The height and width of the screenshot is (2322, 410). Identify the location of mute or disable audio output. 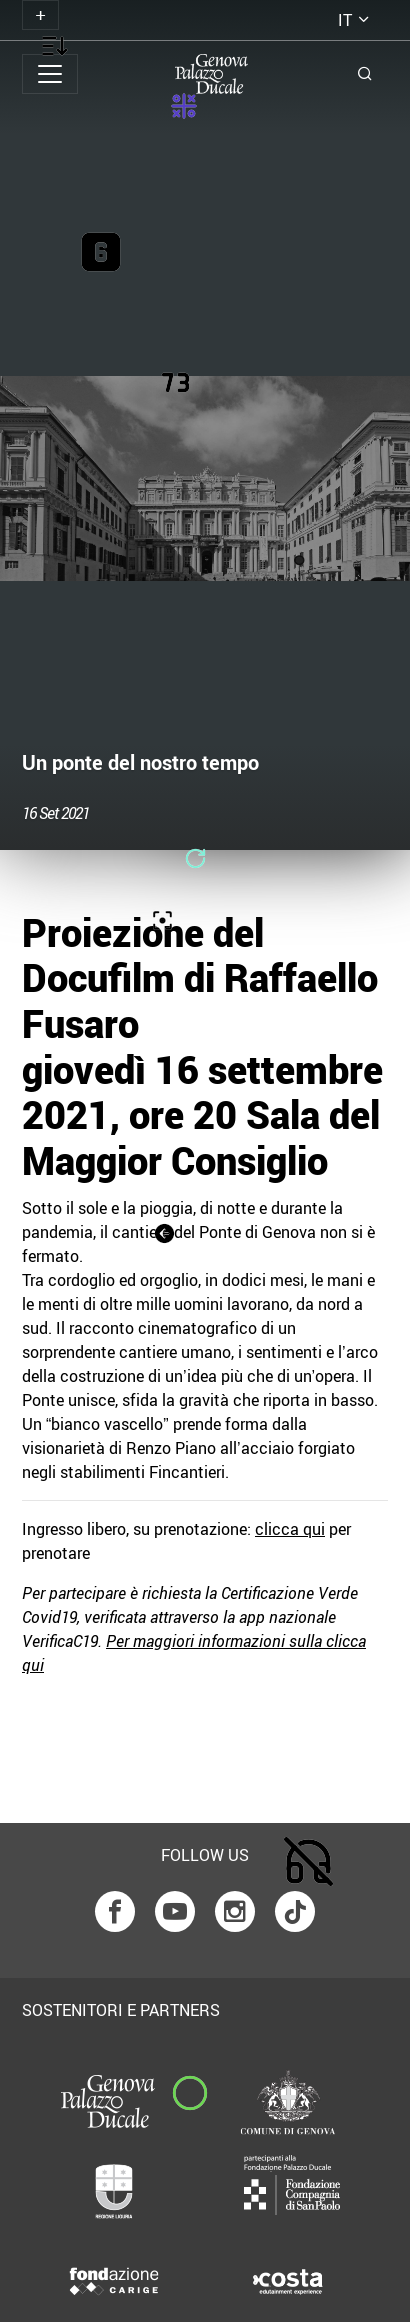
(308, 1861).